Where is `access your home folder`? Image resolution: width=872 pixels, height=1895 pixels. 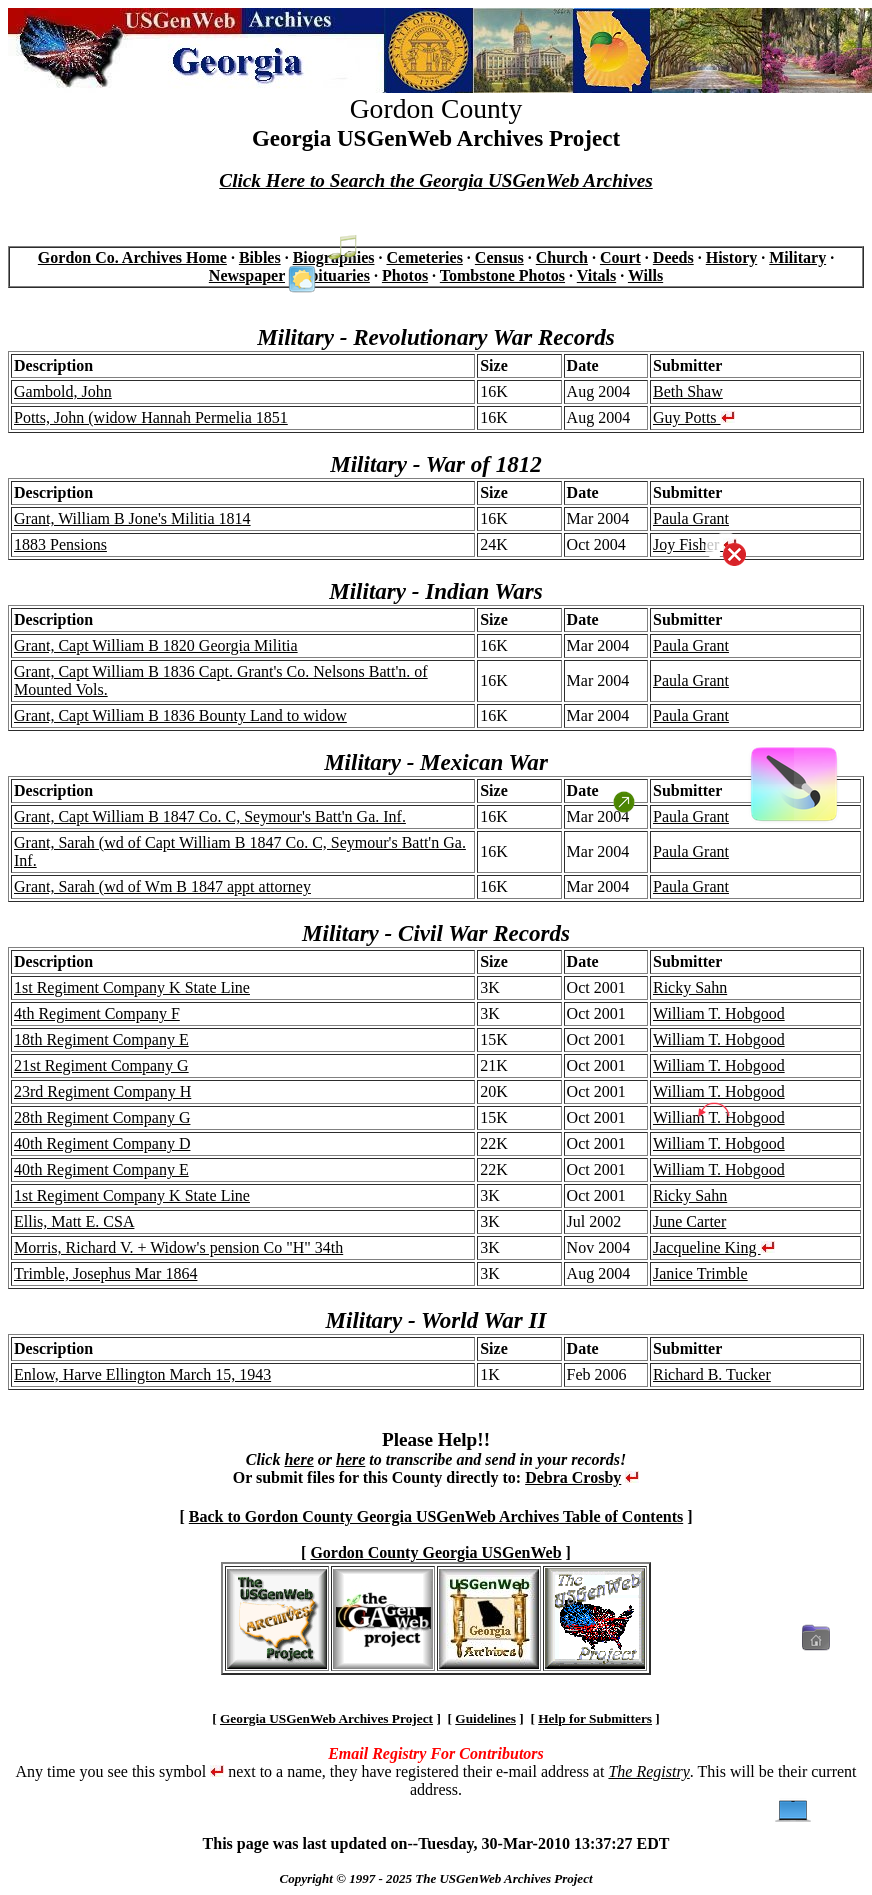 access your home folder is located at coordinates (816, 1637).